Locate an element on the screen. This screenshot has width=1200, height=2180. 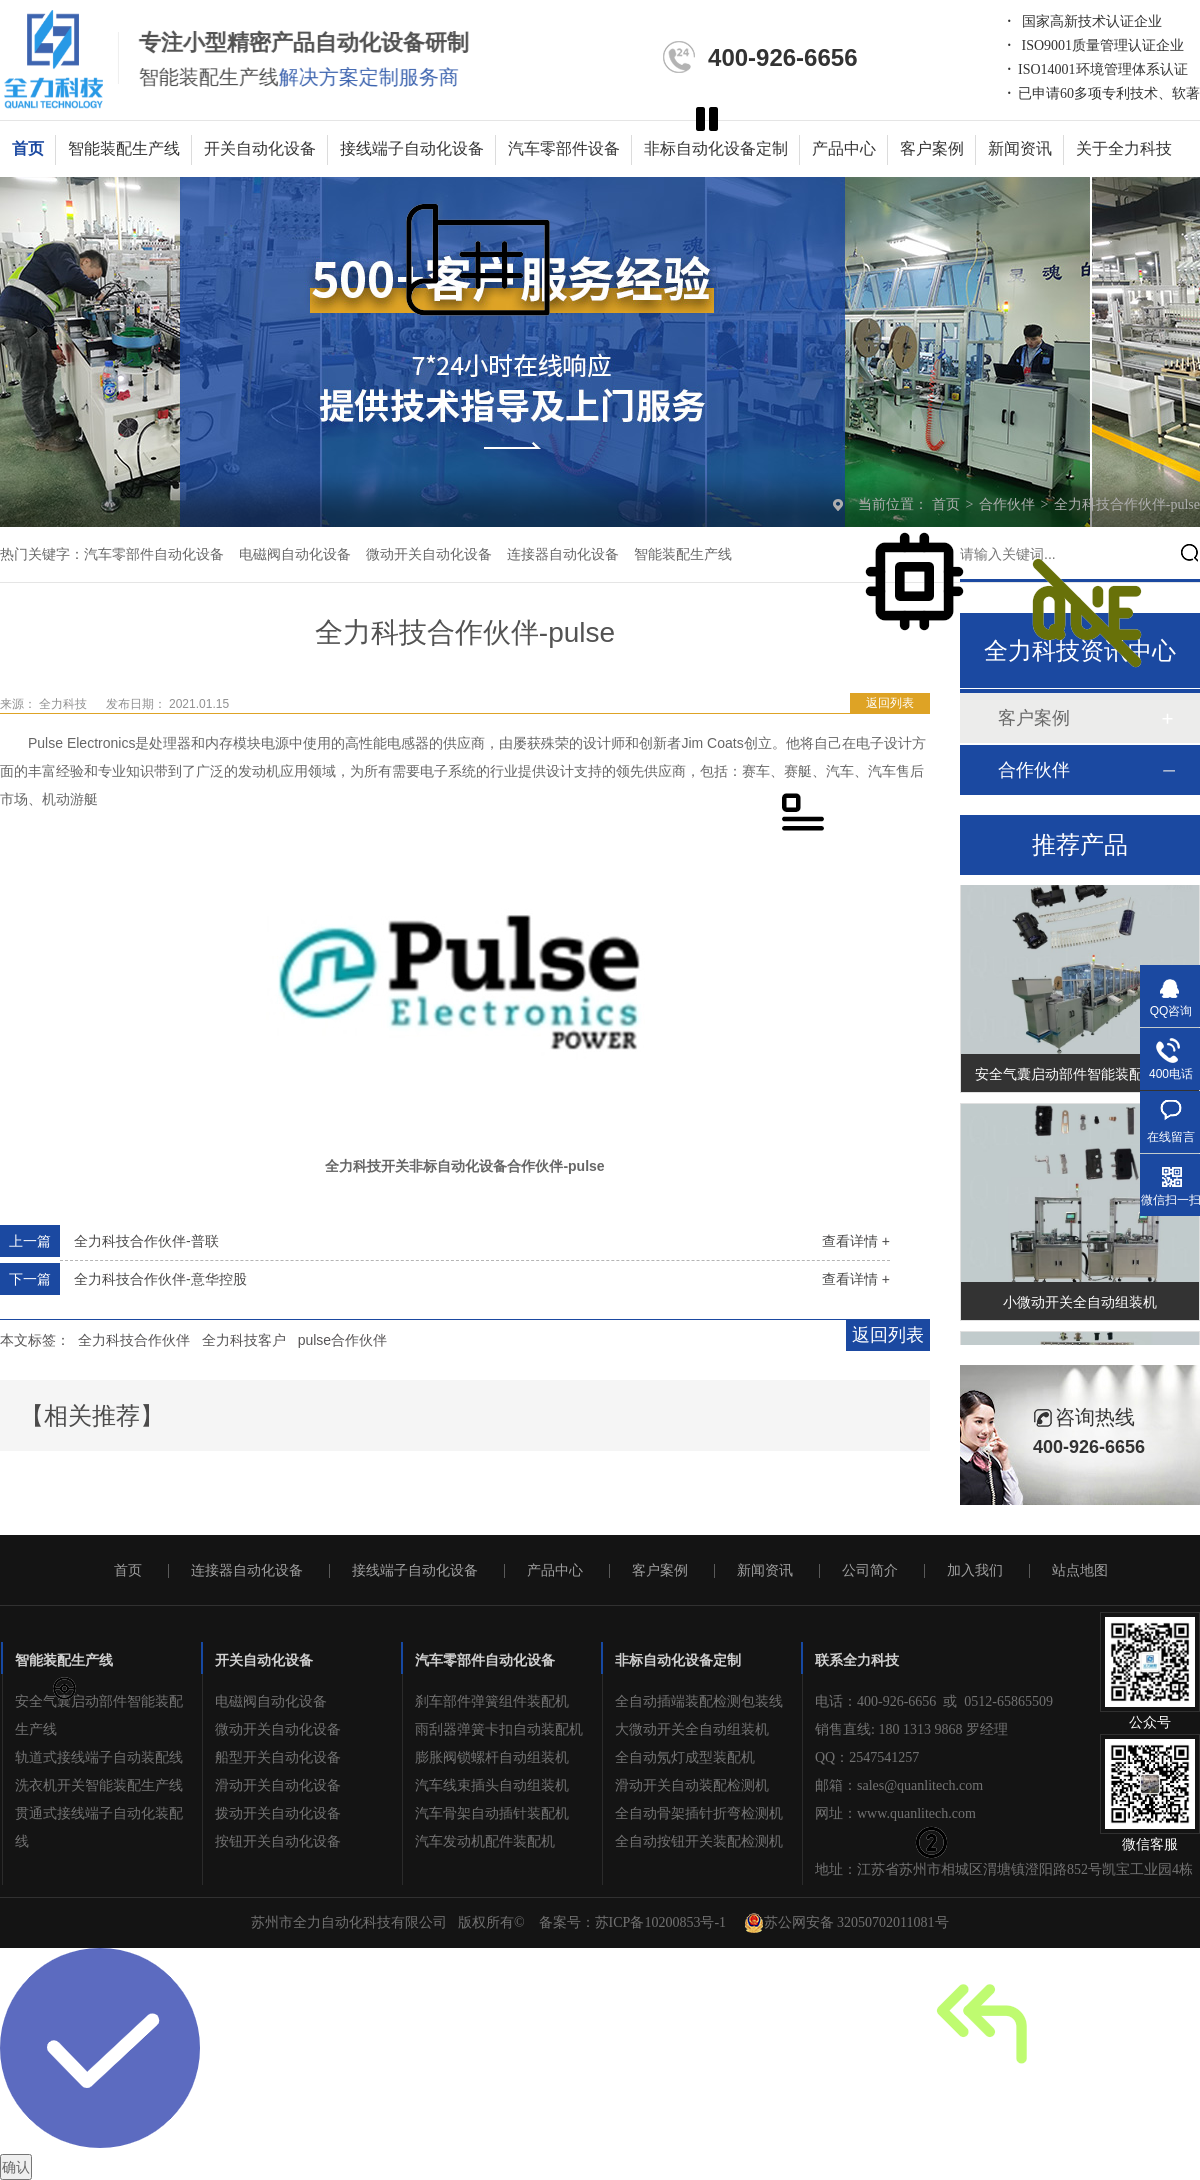
pause media playback is located at coordinates (707, 119).